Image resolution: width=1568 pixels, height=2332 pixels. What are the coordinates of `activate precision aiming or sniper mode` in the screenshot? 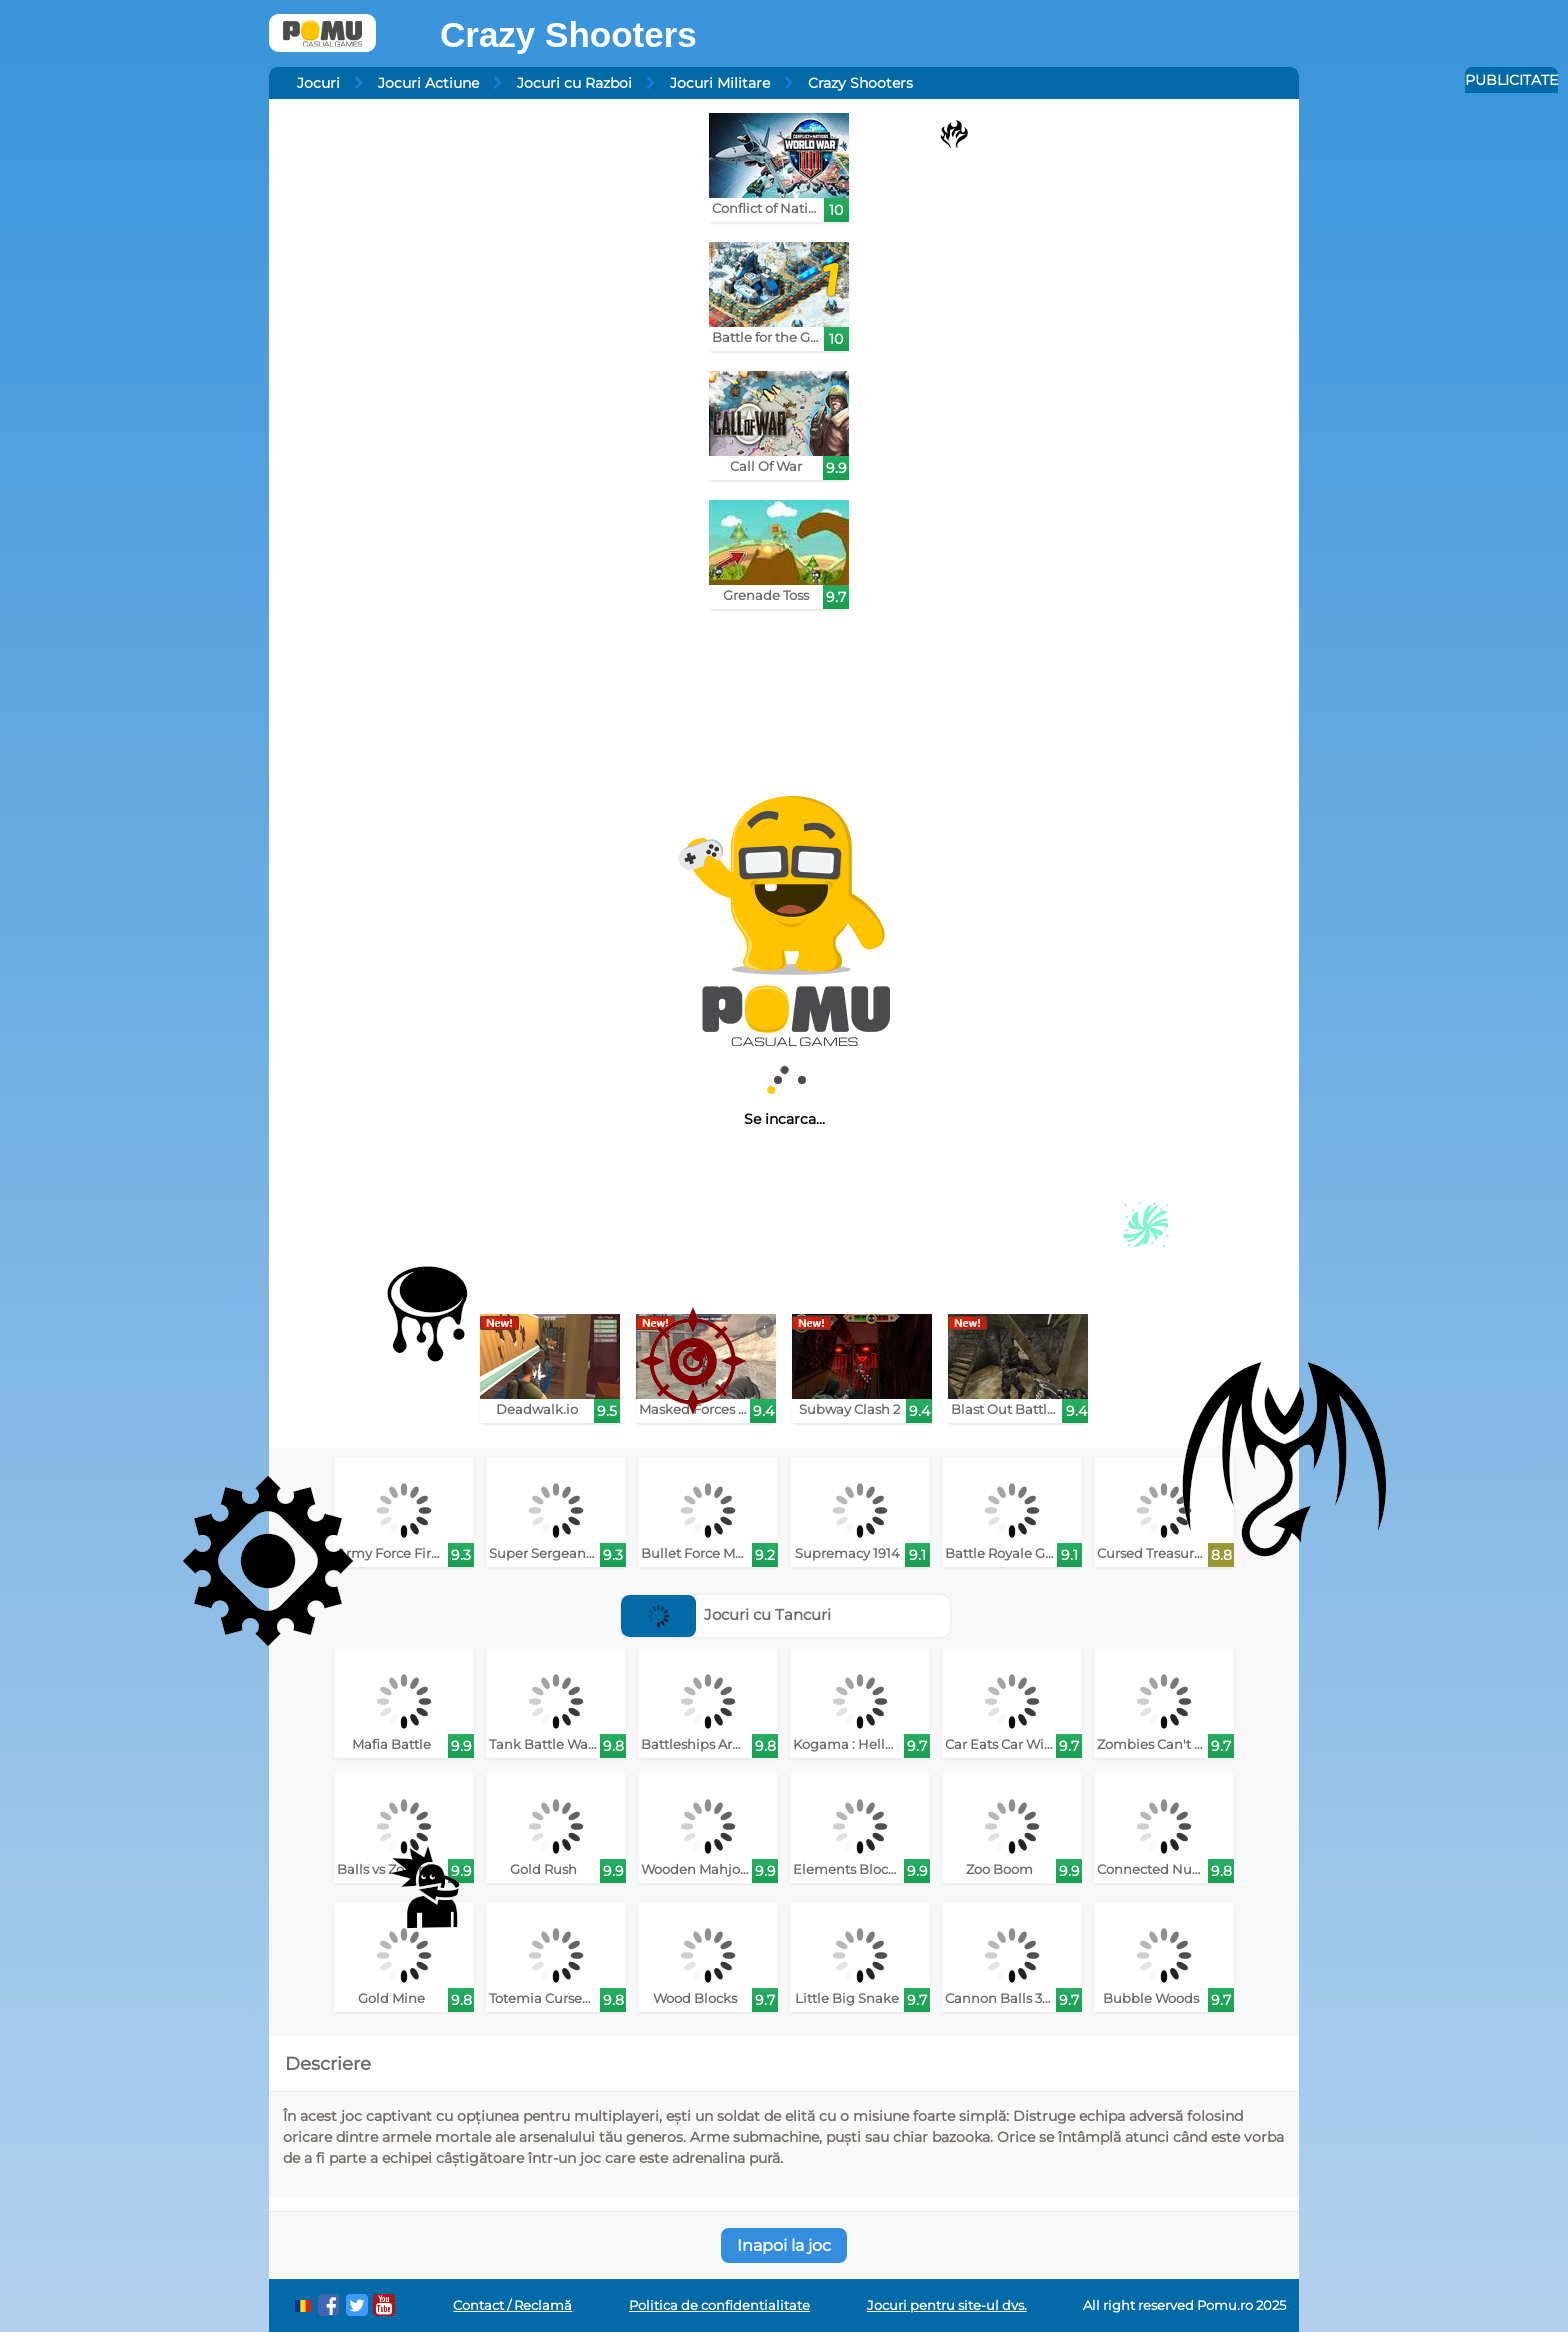 It's located at (692, 1362).